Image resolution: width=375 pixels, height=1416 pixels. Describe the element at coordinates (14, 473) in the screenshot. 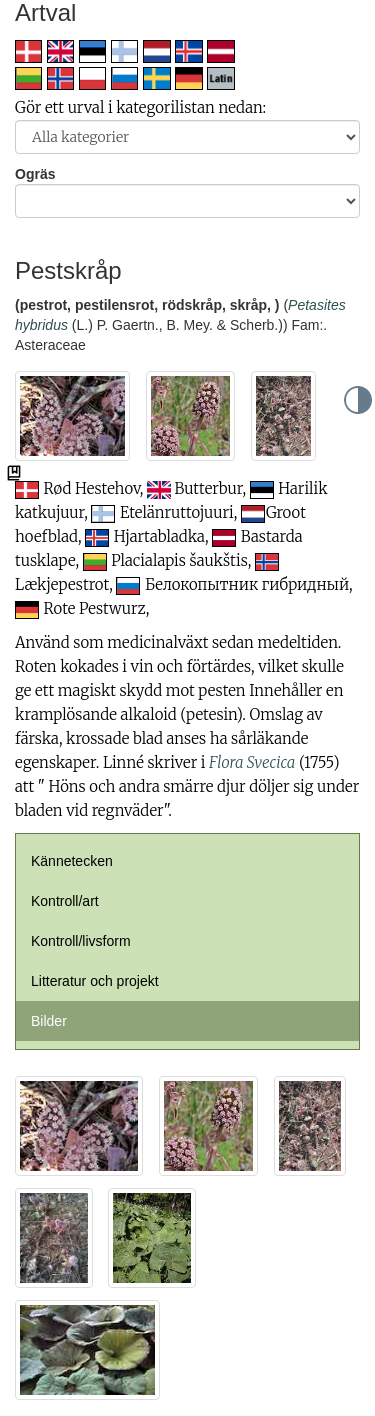

I see `access your bookmarked reading list` at that location.